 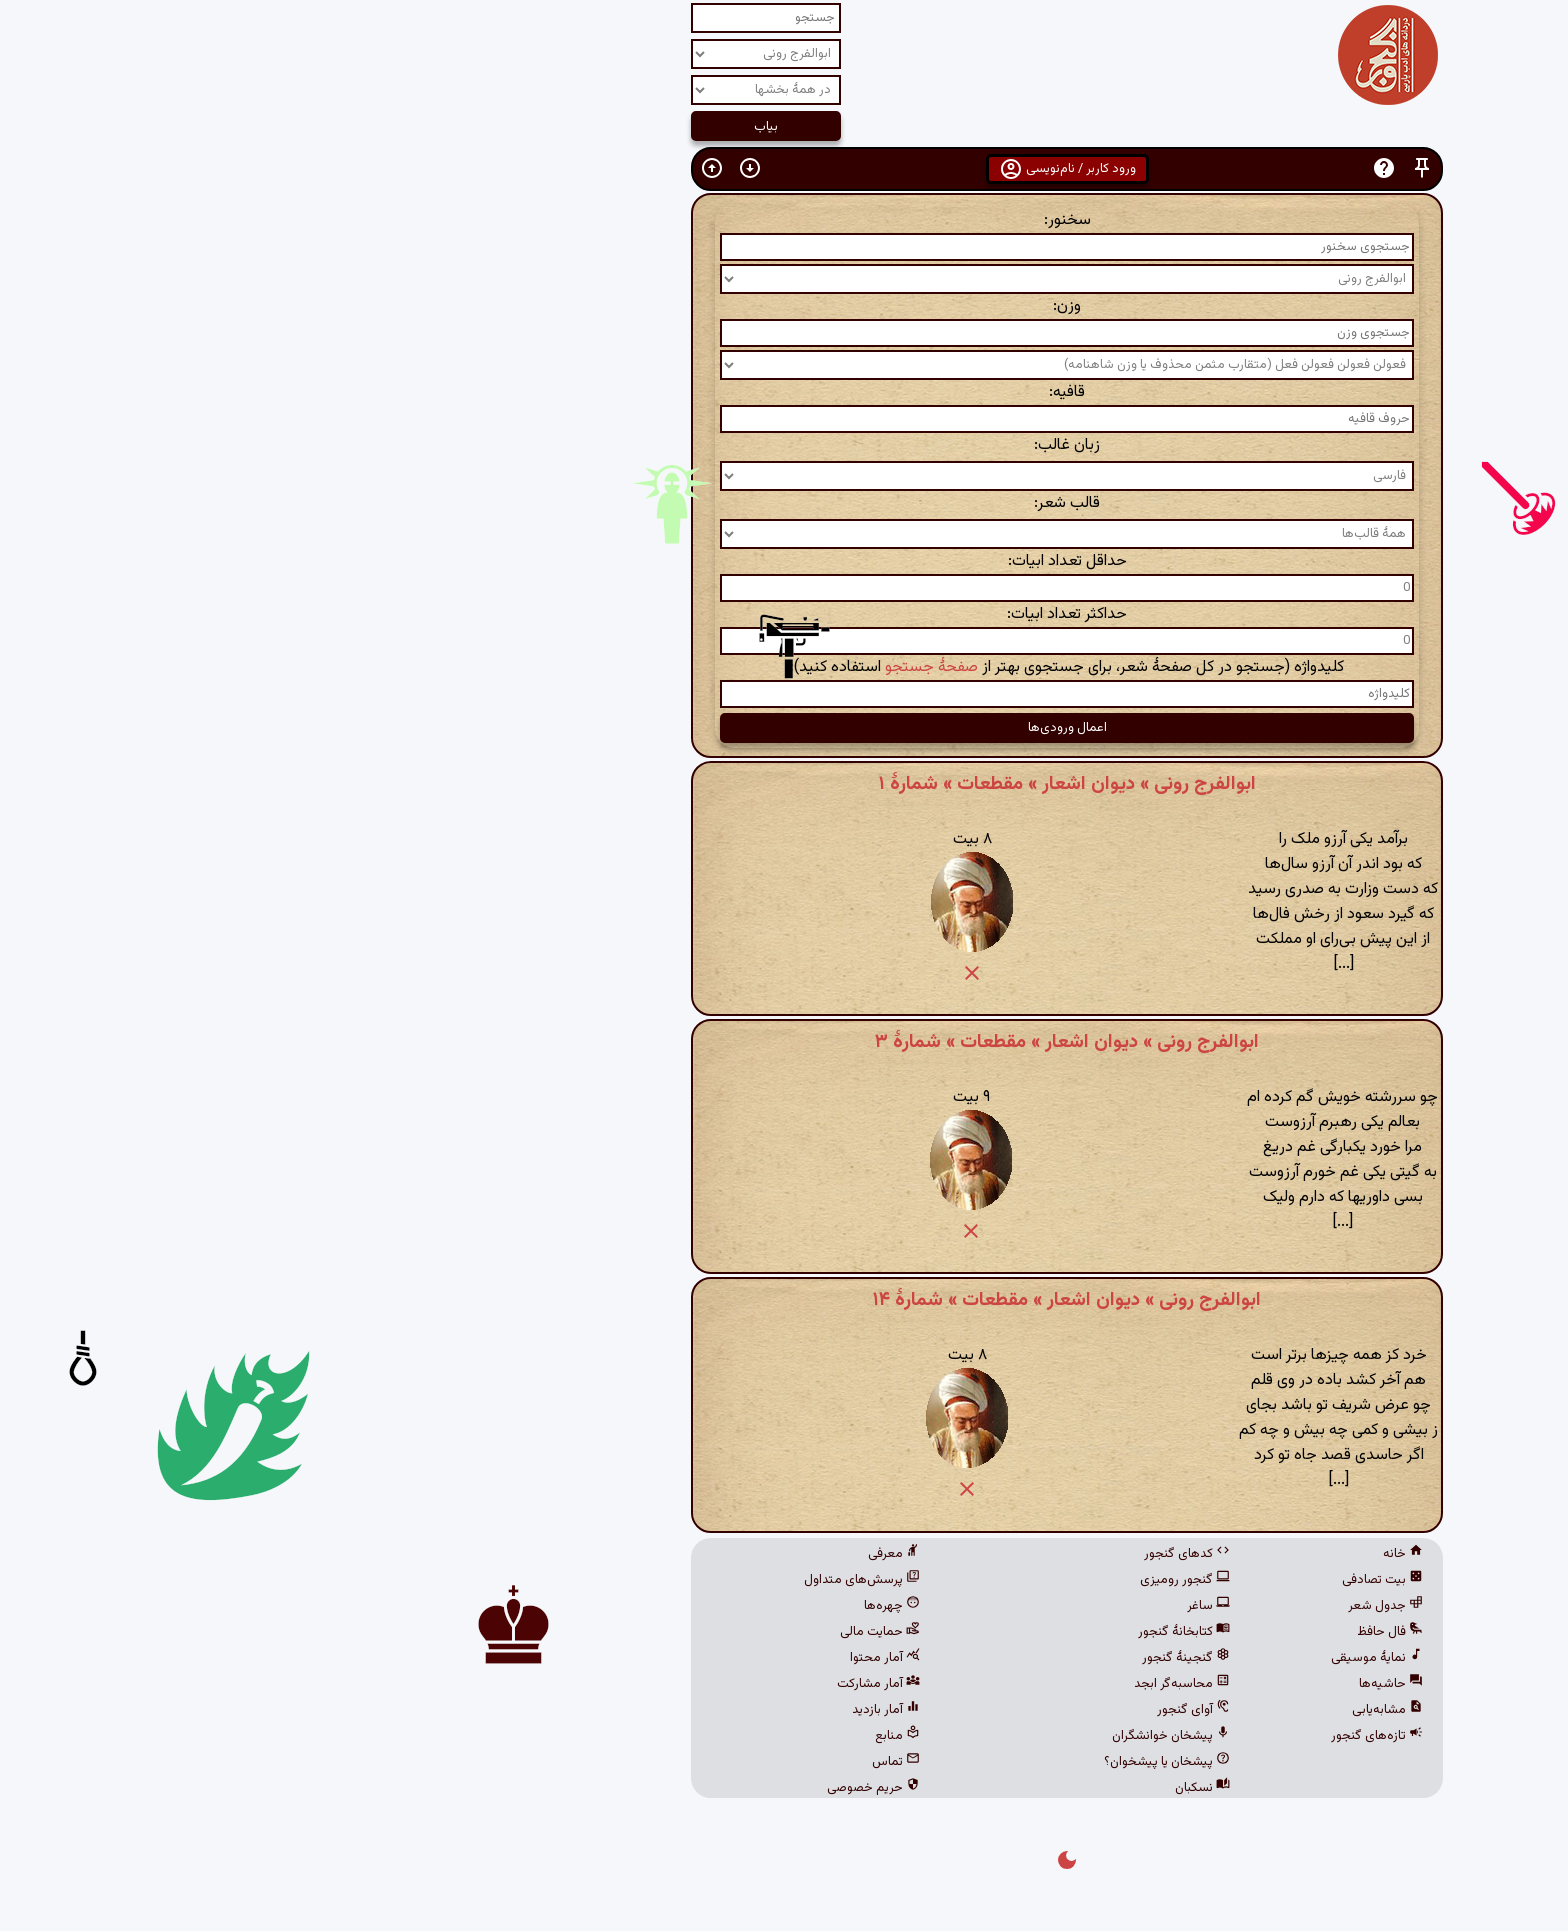 What do you see at coordinates (233, 1425) in the screenshot?
I see `select pimiento or pepper ingredient` at bounding box center [233, 1425].